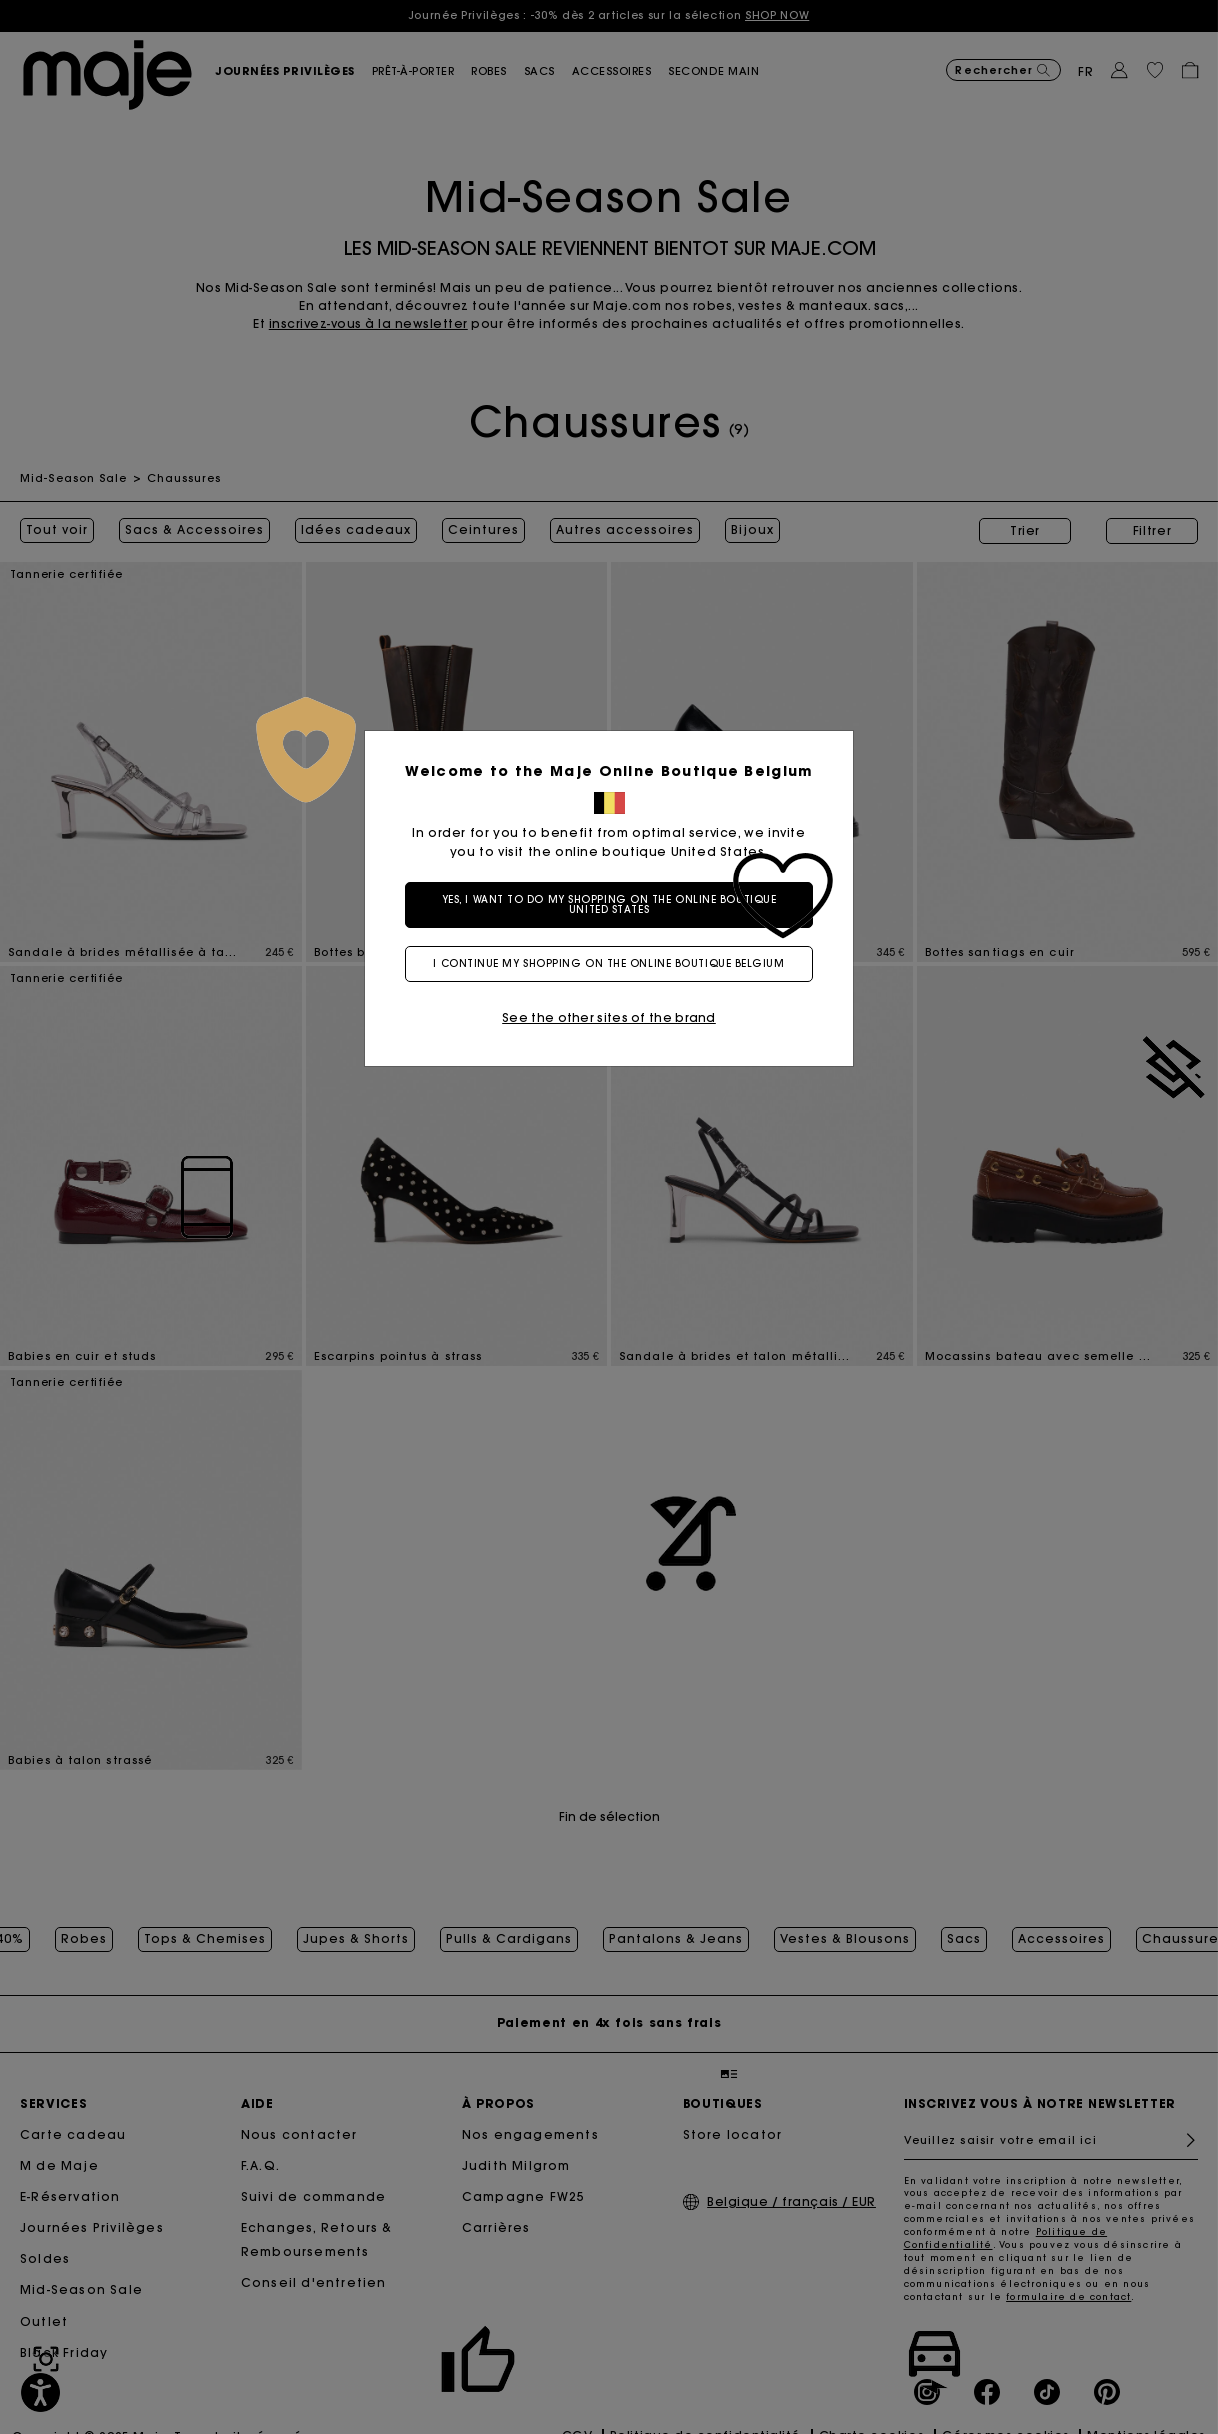 The height and width of the screenshot is (2434, 1218). Describe the element at coordinates (686, 1541) in the screenshot. I see `find stroller-friendly or family amenities` at that location.